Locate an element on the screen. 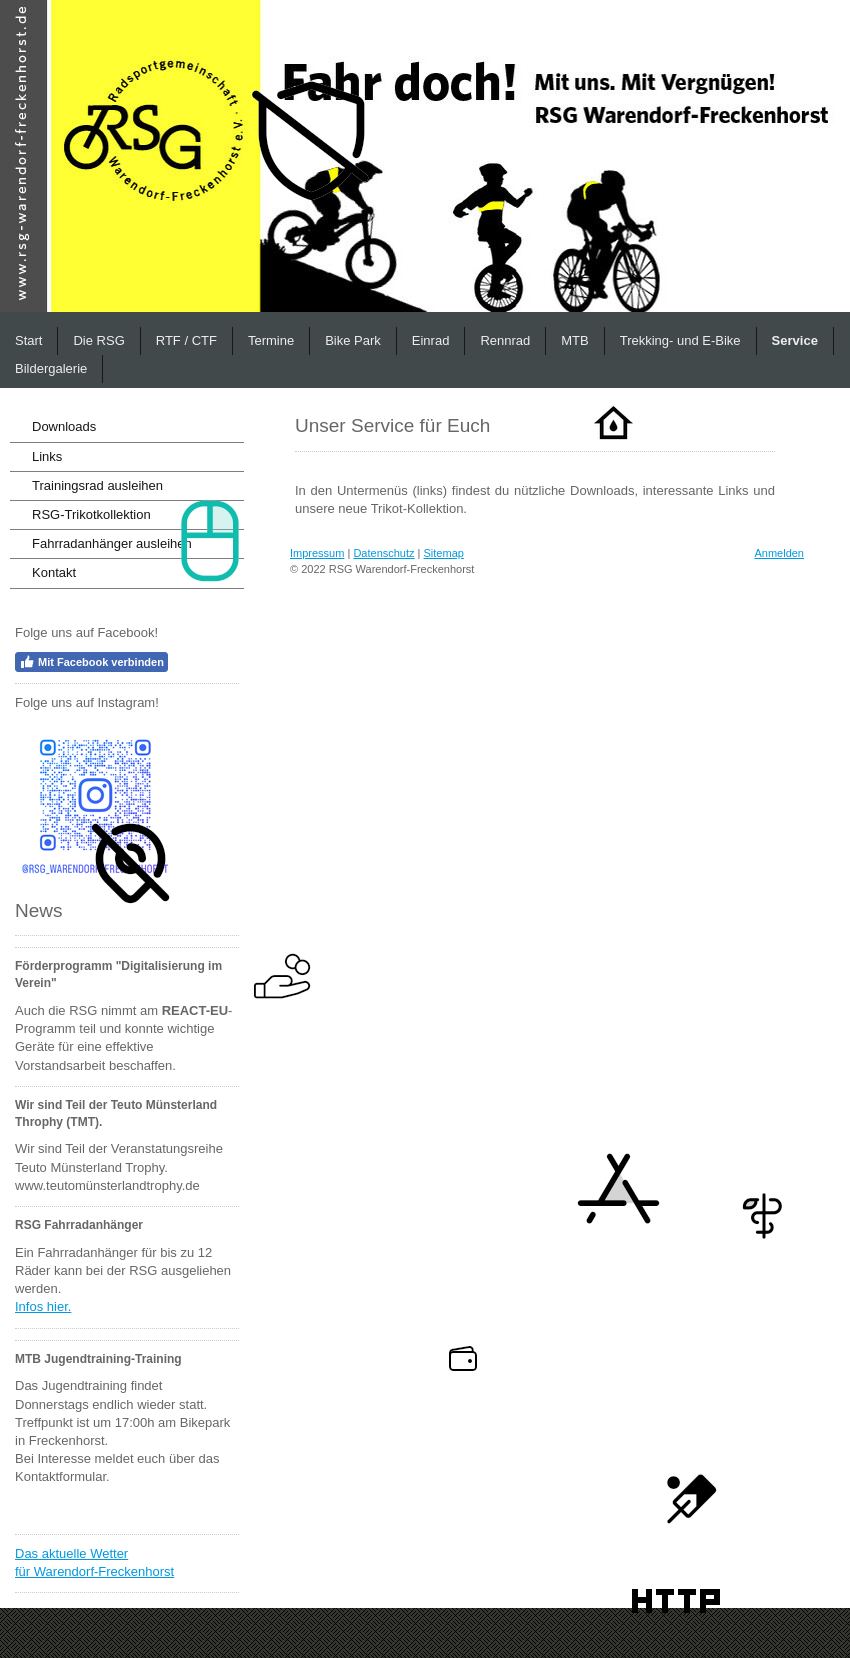 Image resolution: width=850 pixels, height=1658 pixels. disable location tracking is located at coordinates (130, 862).